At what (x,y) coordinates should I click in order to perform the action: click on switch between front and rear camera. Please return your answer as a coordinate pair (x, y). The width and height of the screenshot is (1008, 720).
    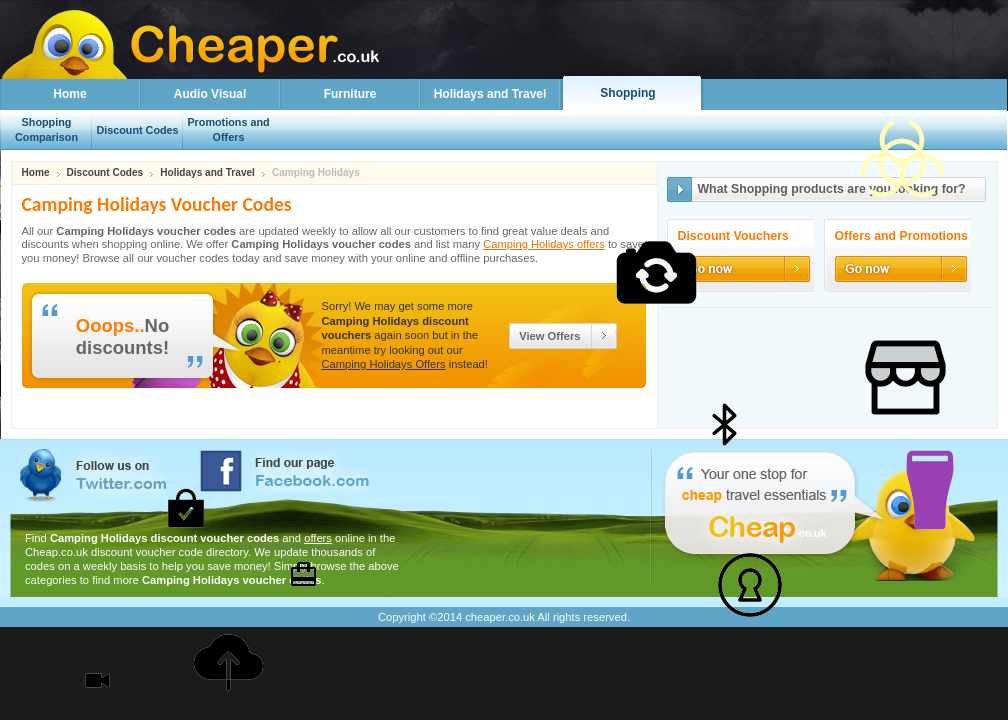
    Looking at the image, I should click on (656, 272).